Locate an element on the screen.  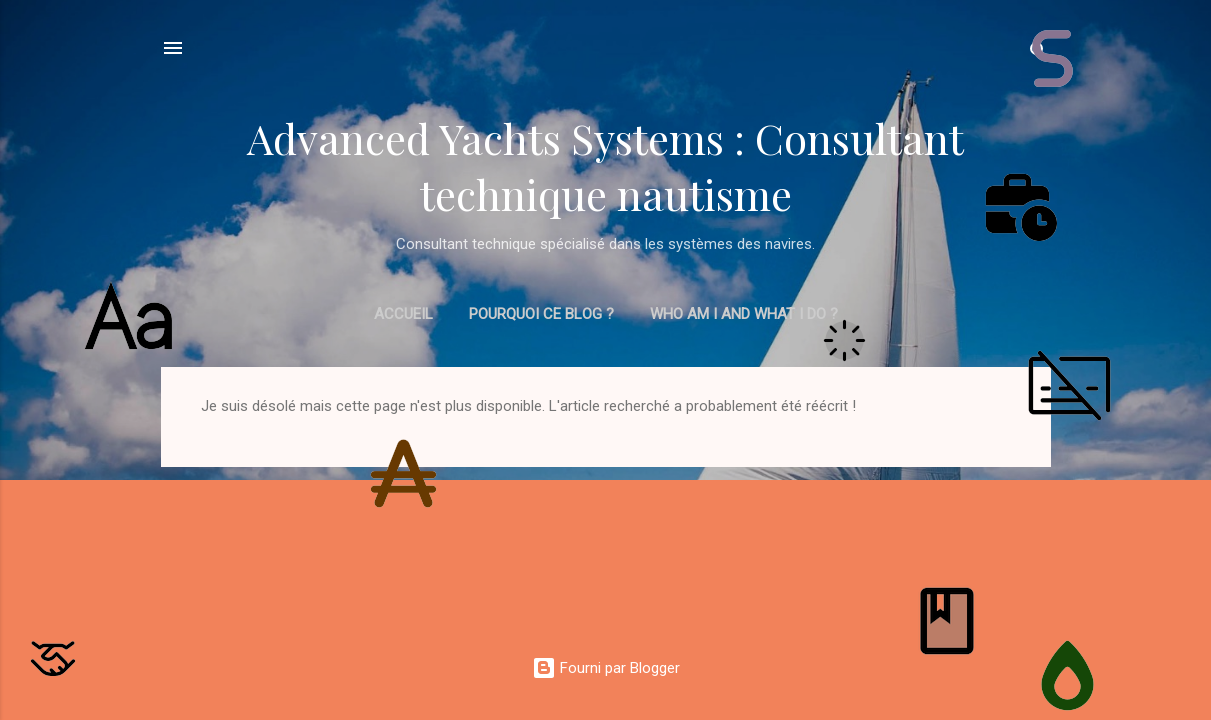
indicates a partnership or collaboration is located at coordinates (53, 658).